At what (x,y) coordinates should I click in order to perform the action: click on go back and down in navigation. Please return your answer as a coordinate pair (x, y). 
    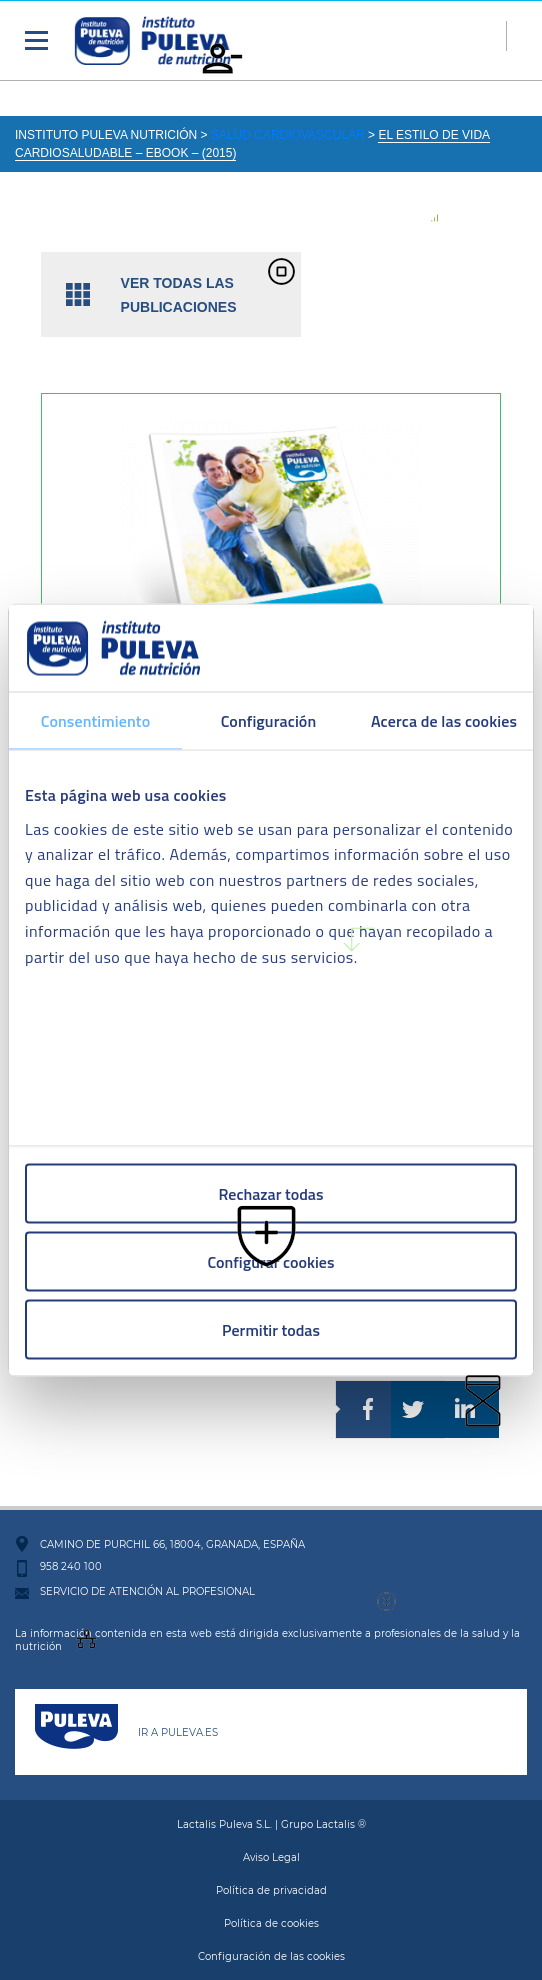
    Looking at the image, I should click on (358, 937).